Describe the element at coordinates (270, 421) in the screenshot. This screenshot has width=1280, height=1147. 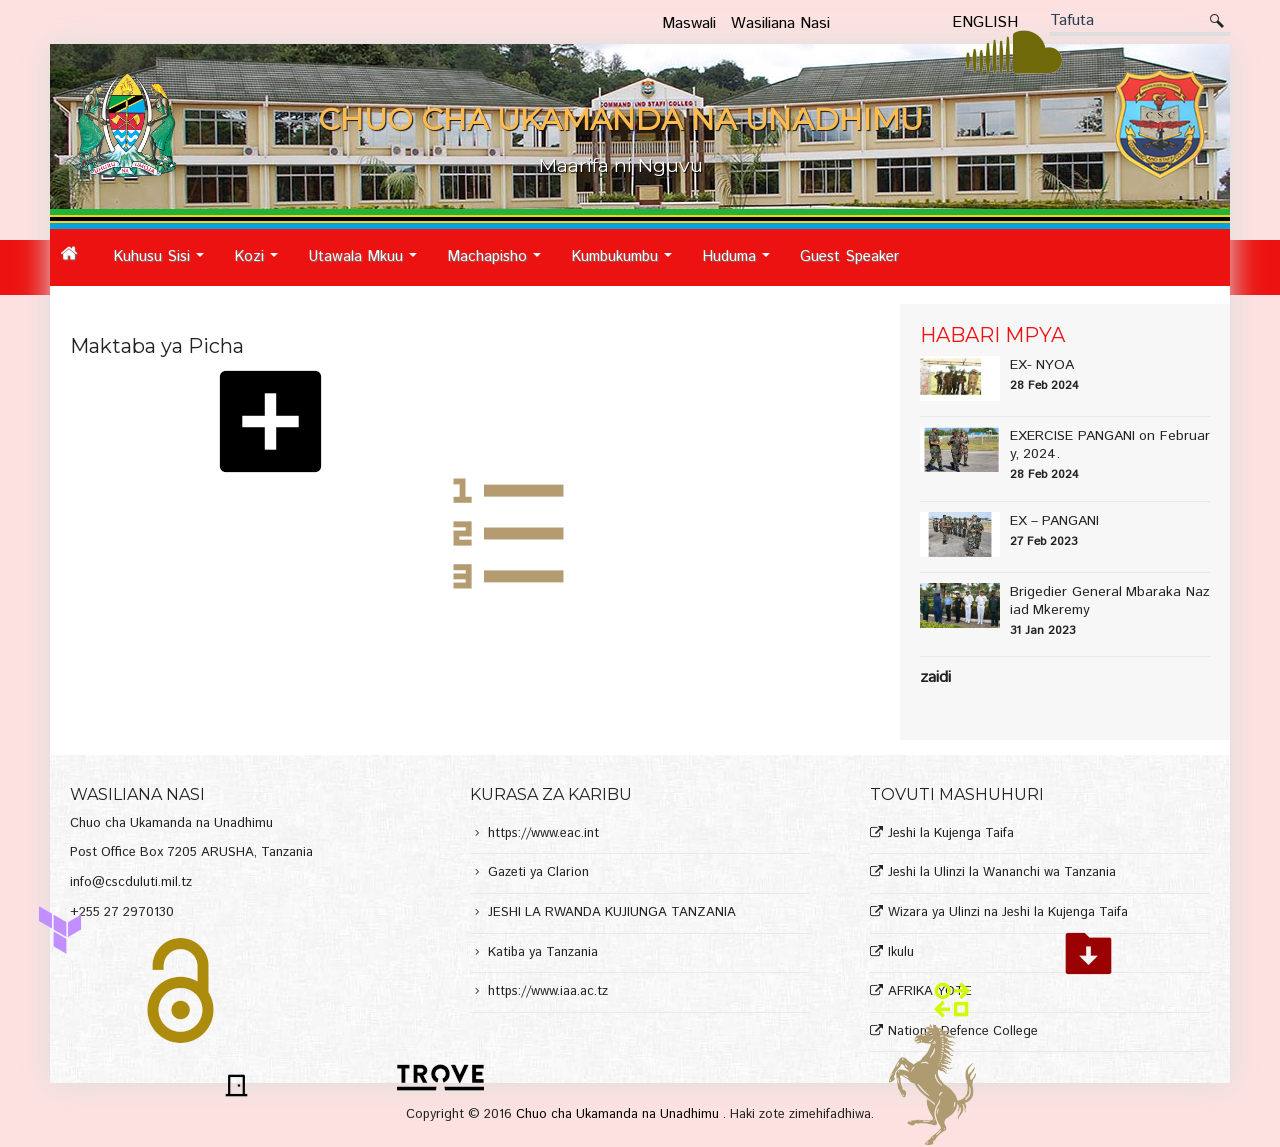
I see `add a new item or content` at that location.